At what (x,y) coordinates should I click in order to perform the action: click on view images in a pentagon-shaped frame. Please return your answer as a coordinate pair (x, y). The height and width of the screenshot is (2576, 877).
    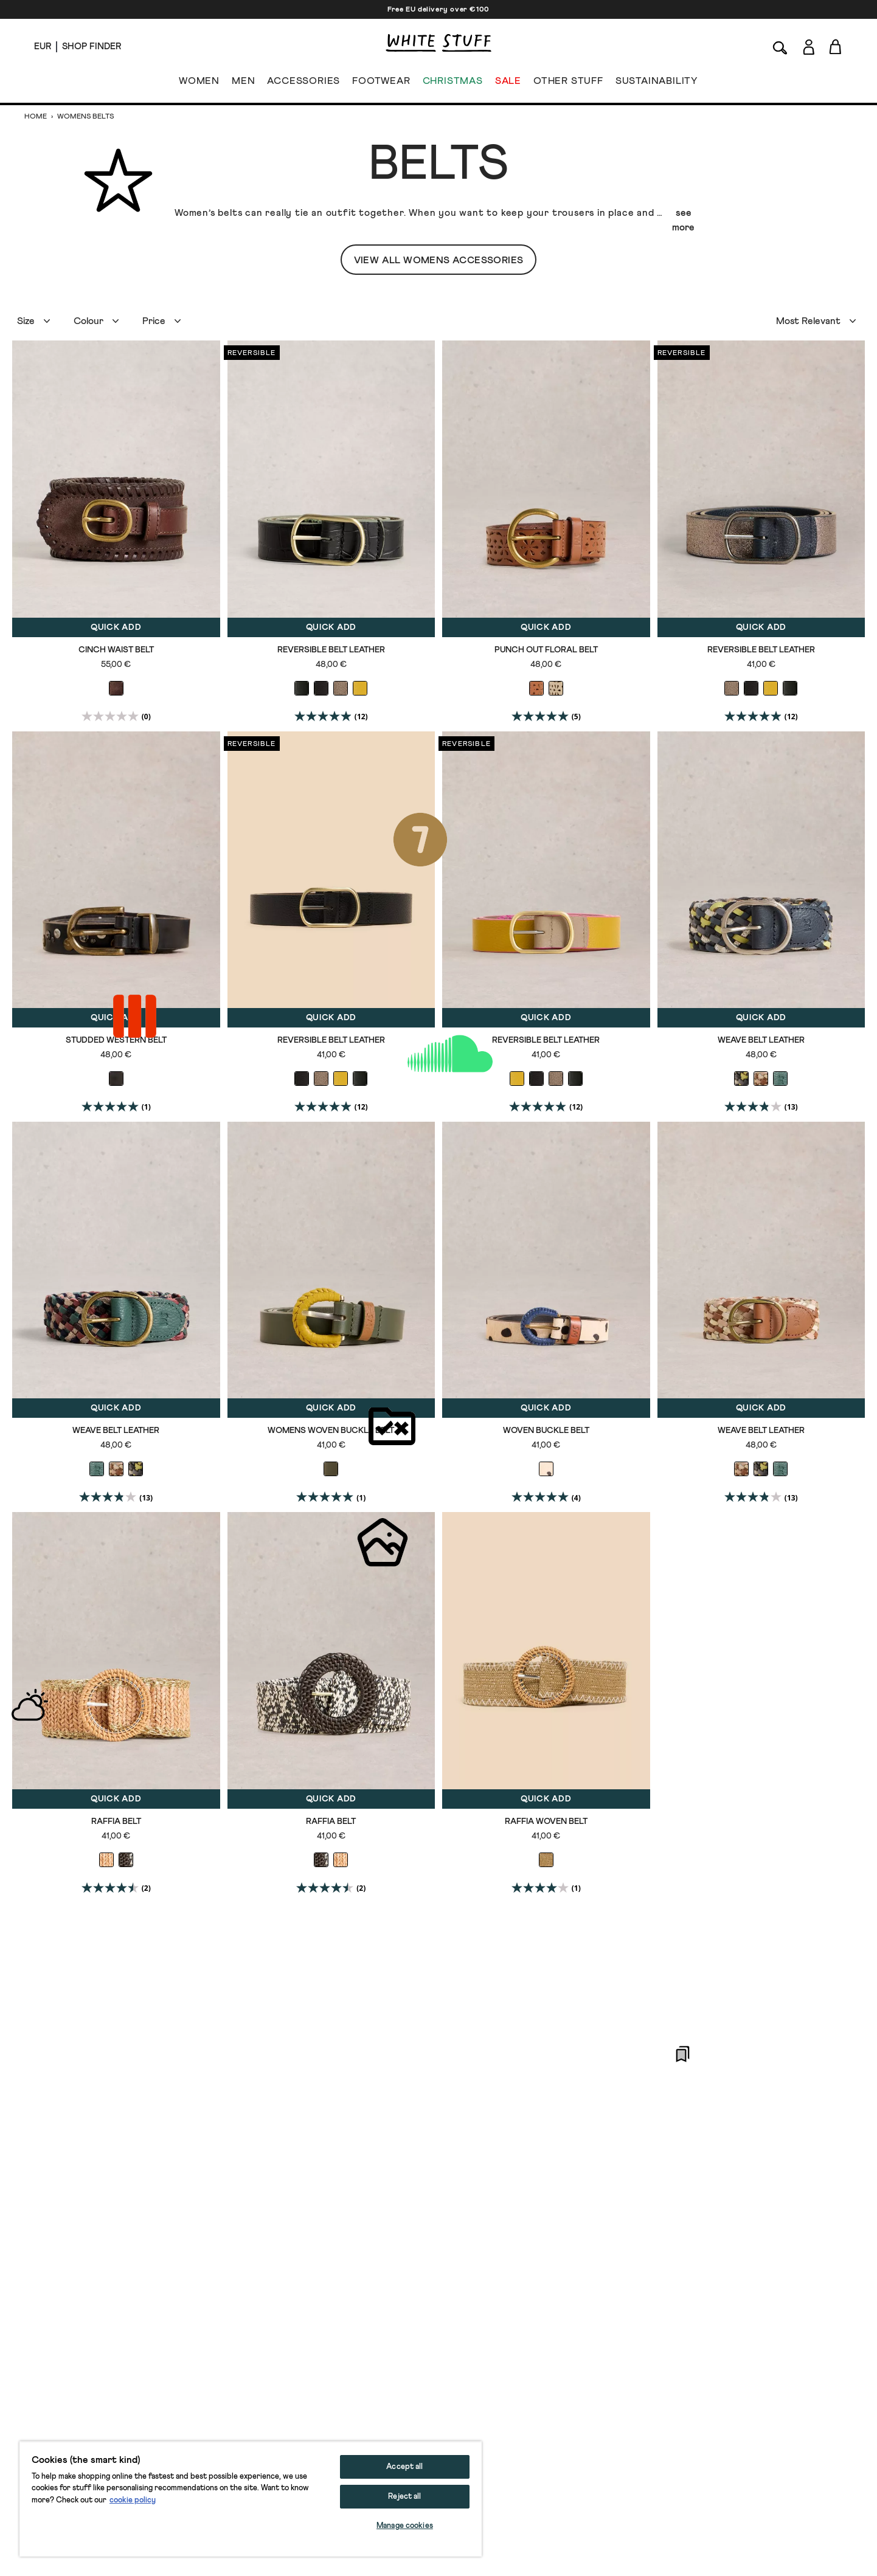
    Looking at the image, I should click on (383, 1544).